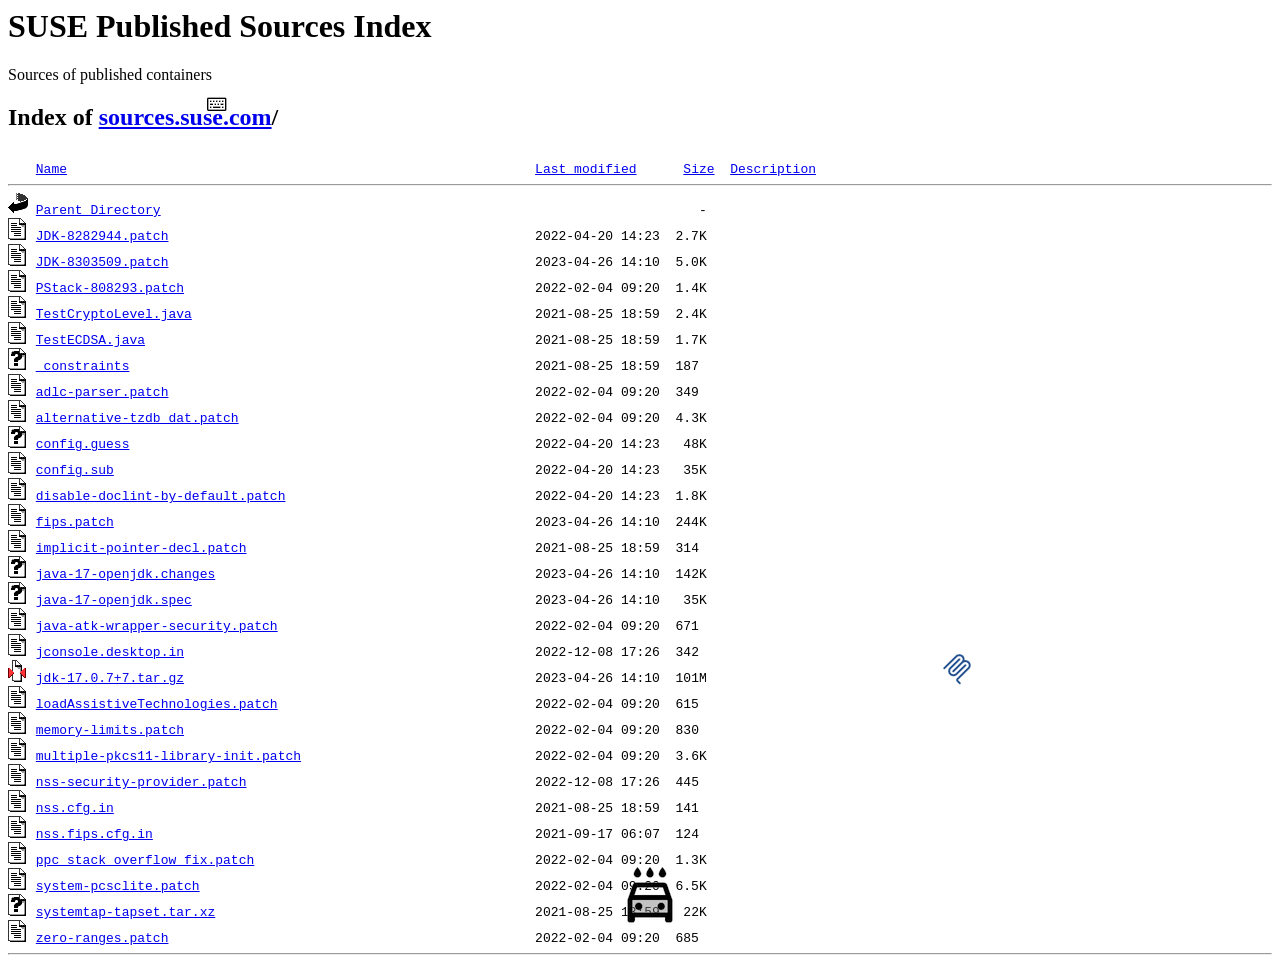  What do you see at coordinates (216, 105) in the screenshot?
I see `record keyboard input or keystrokes` at bounding box center [216, 105].